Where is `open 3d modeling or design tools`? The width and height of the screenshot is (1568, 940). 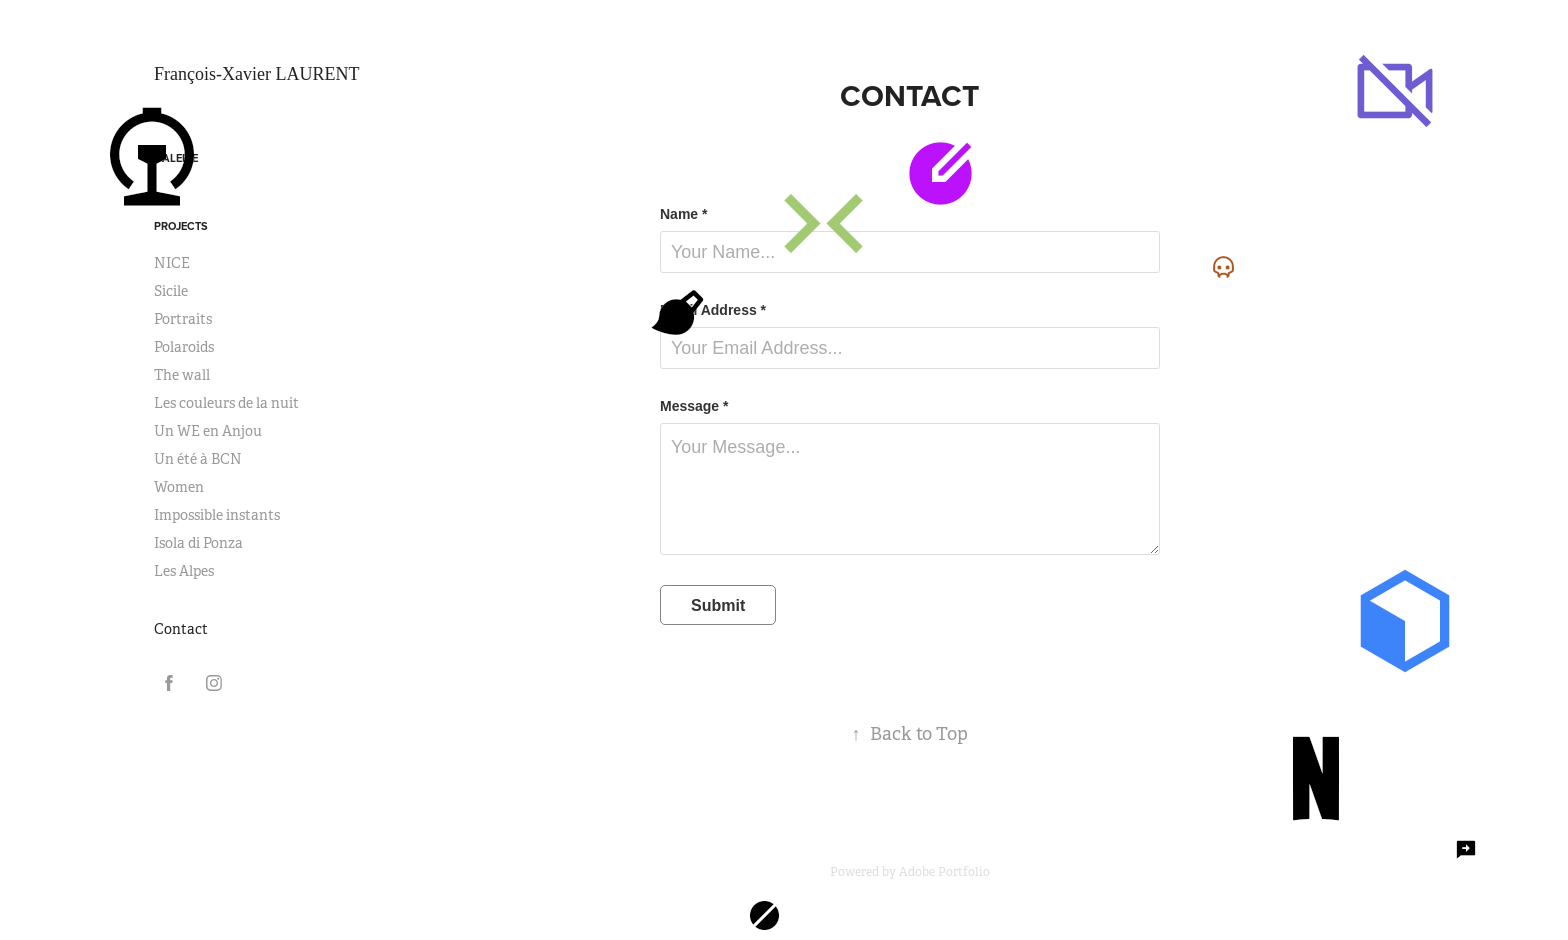 open 3d modeling or design tools is located at coordinates (1405, 621).